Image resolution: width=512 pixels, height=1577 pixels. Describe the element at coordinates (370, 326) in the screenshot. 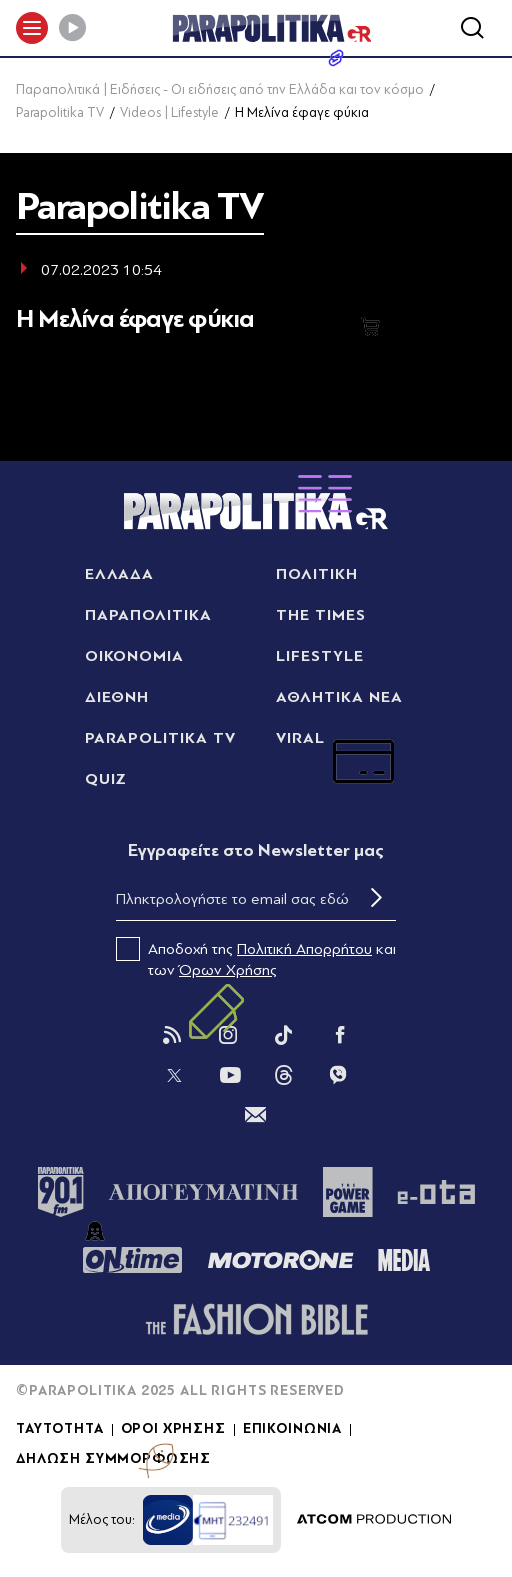

I see `view your shopping cart` at that location.